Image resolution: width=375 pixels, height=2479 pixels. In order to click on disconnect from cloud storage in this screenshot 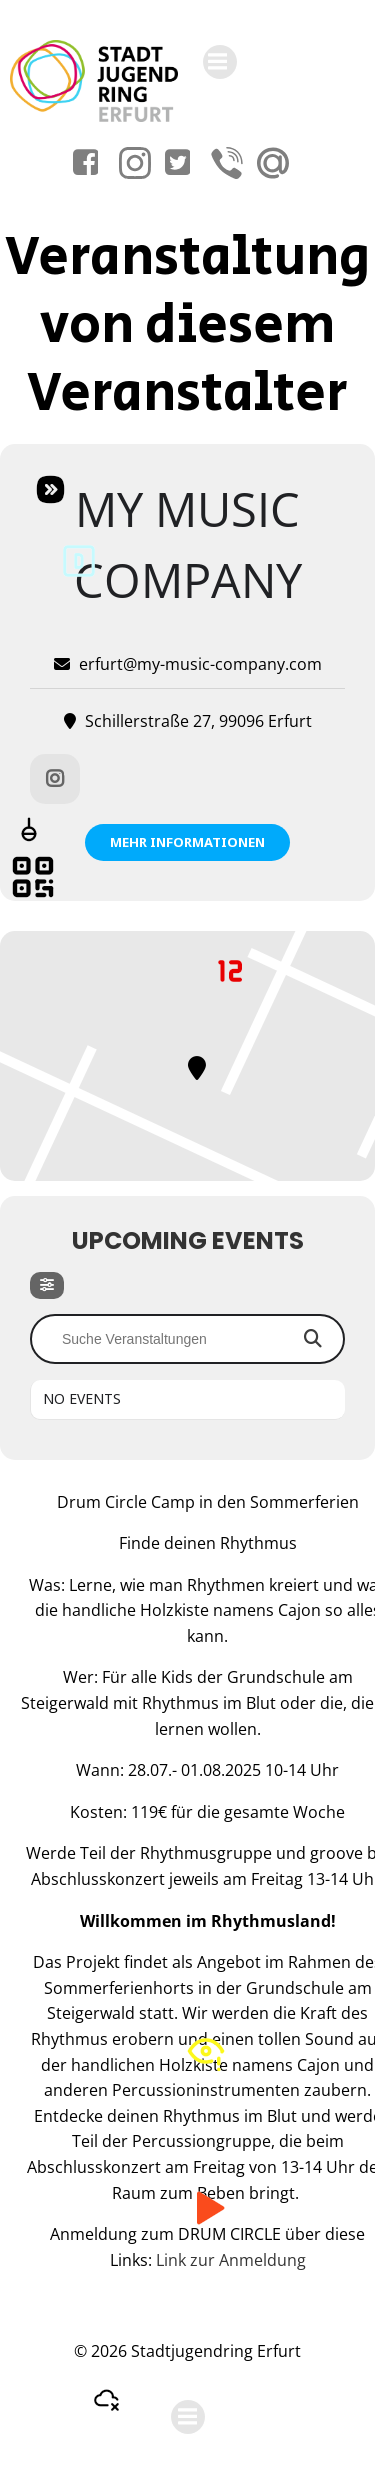, I will do `click(106, 2398)`.